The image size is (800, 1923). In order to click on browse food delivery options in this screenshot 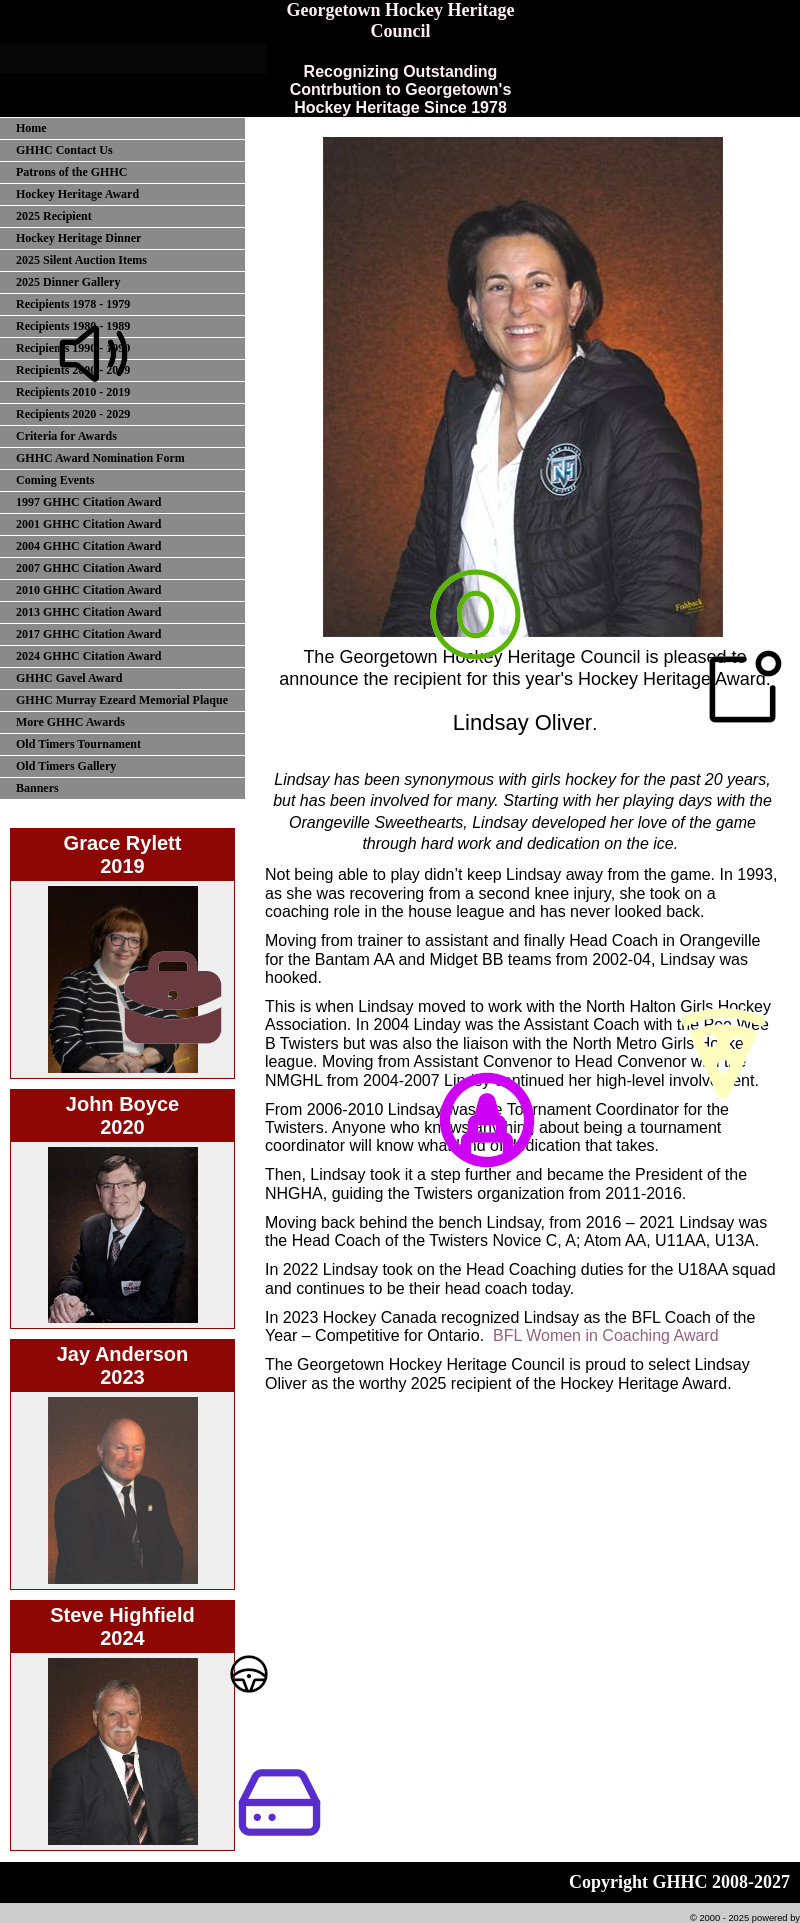, I will do `click(723, 1053)`.